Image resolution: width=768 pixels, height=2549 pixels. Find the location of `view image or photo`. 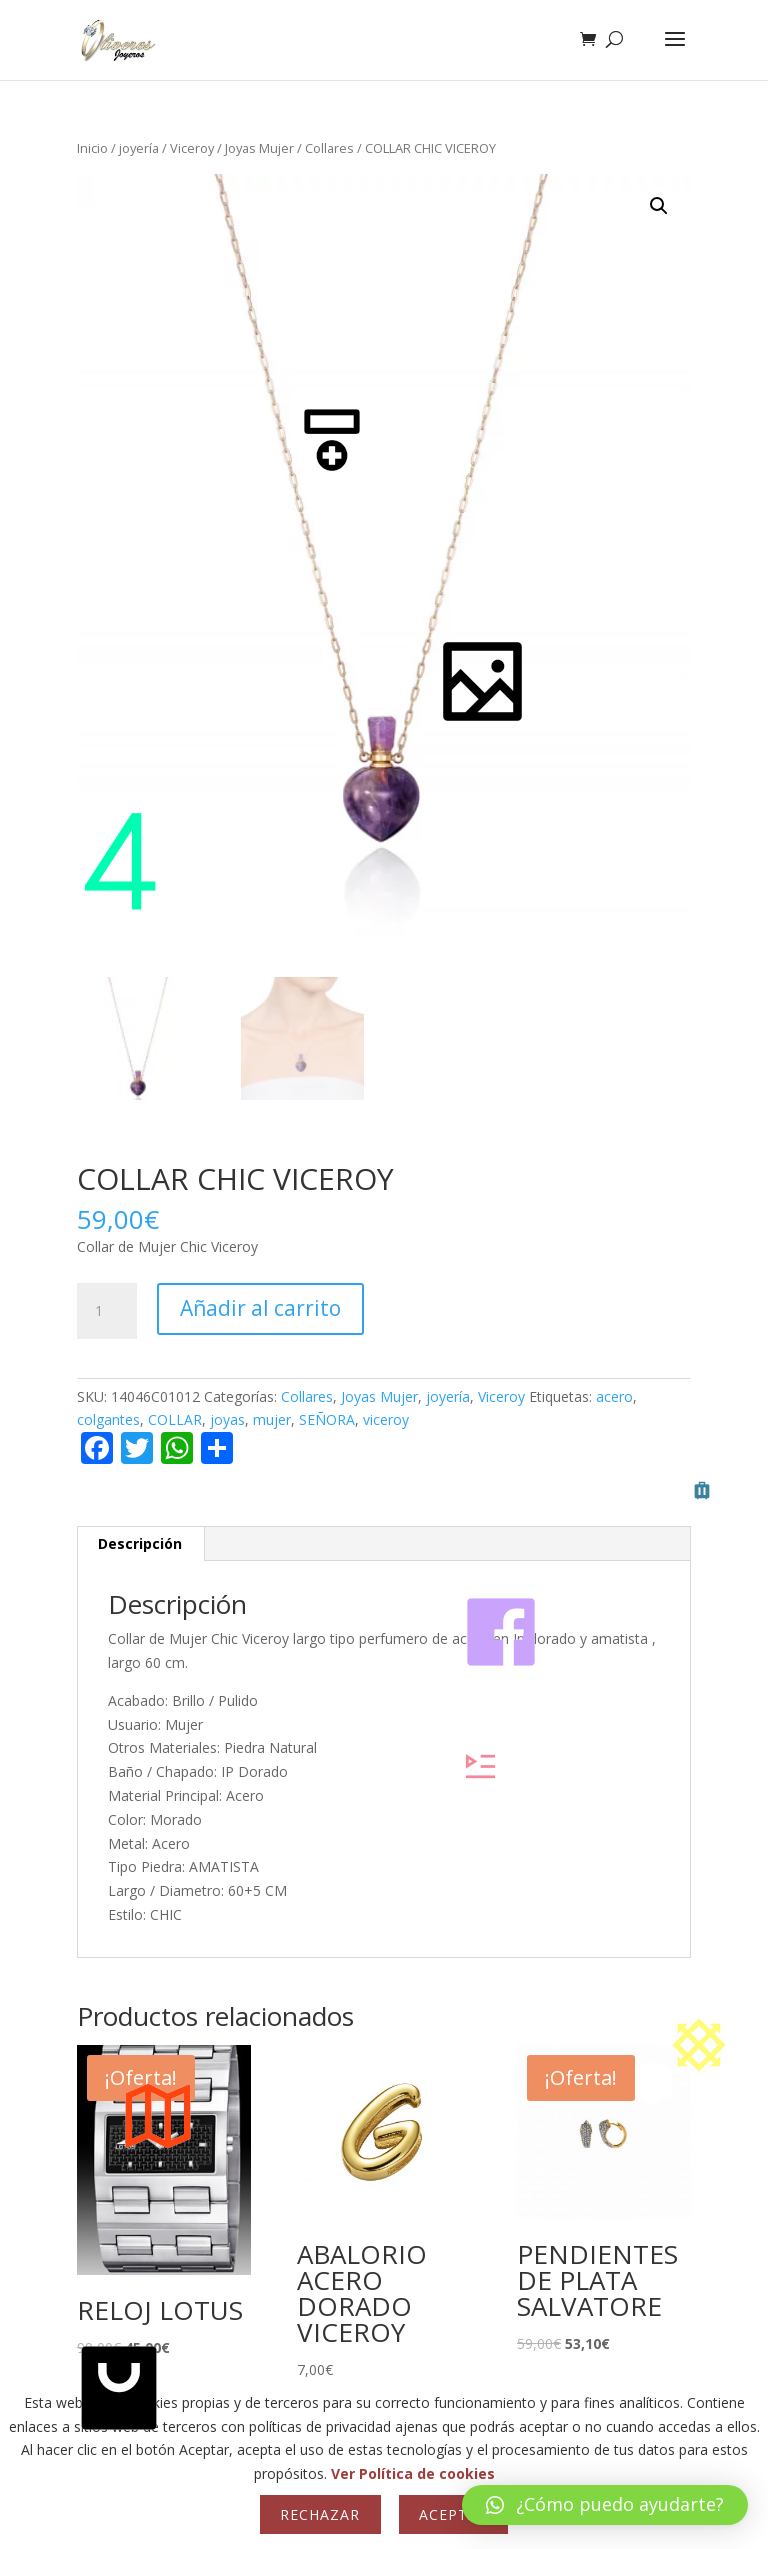

view image or photo is located at coordinates (482, 681).